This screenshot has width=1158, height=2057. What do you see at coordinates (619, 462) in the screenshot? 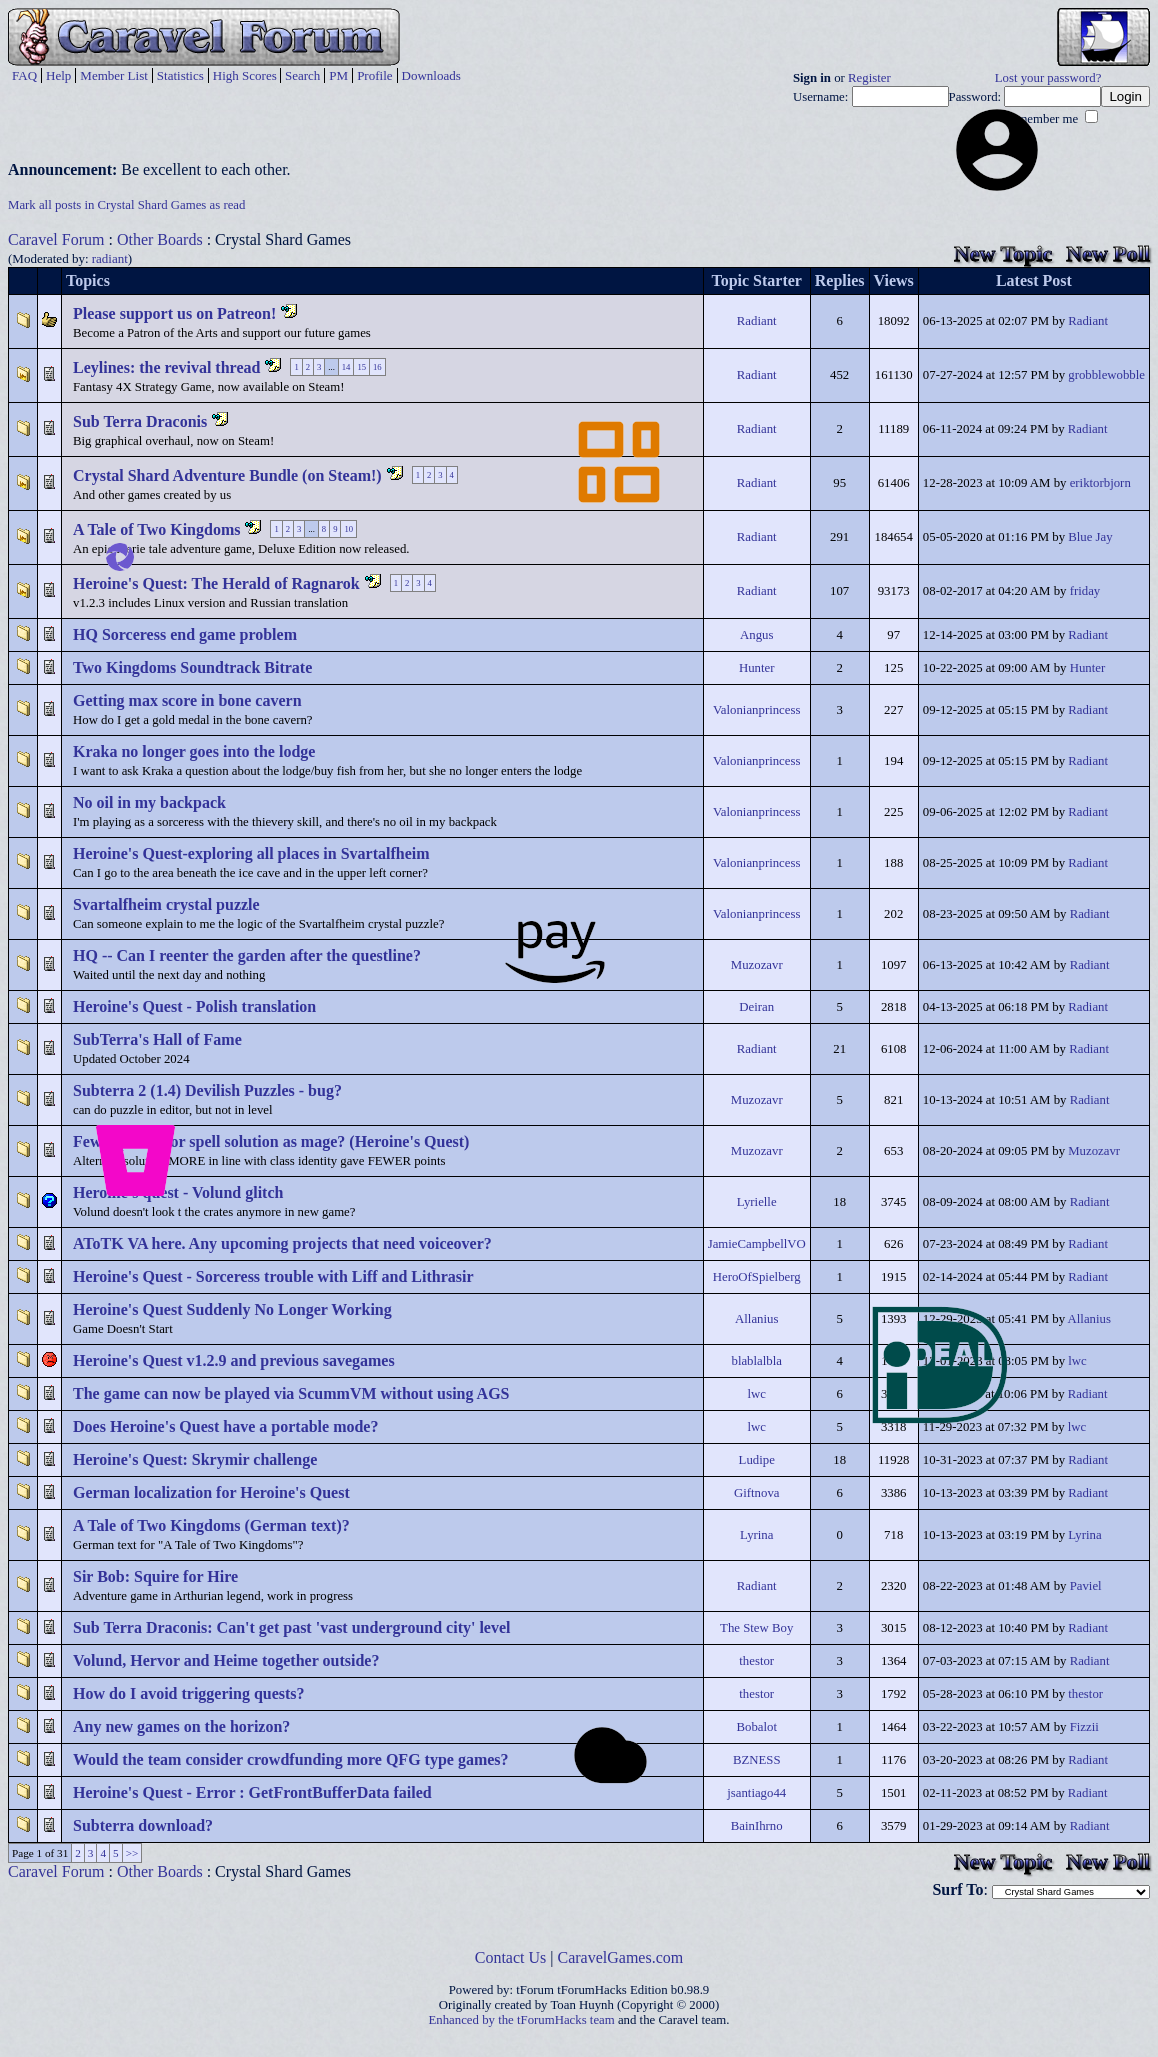
I see `access the dashboard or control panel` at bounding box center [619, 462].